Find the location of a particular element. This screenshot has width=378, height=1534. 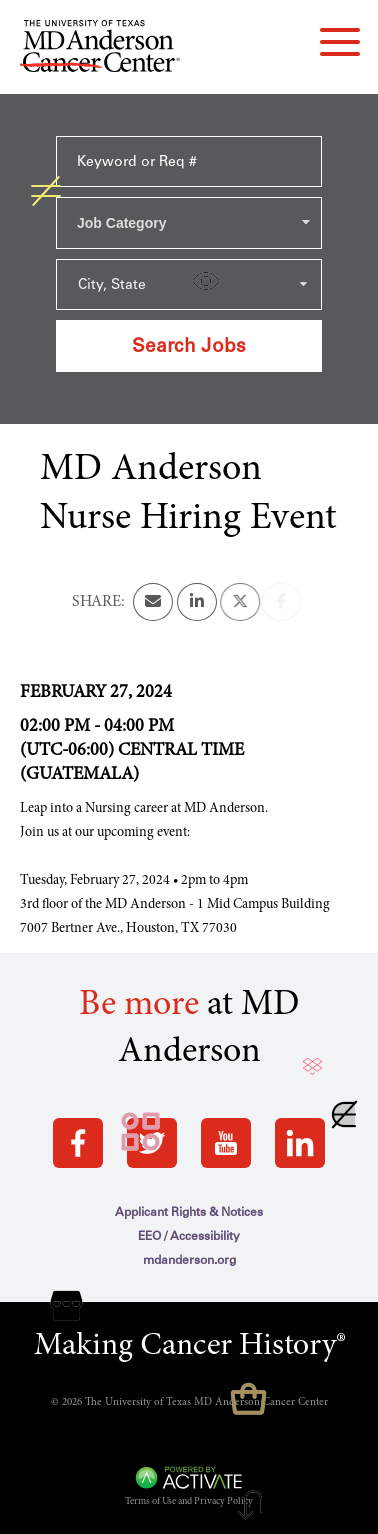

view your shopping bag is located at coordinates (248, 1400).